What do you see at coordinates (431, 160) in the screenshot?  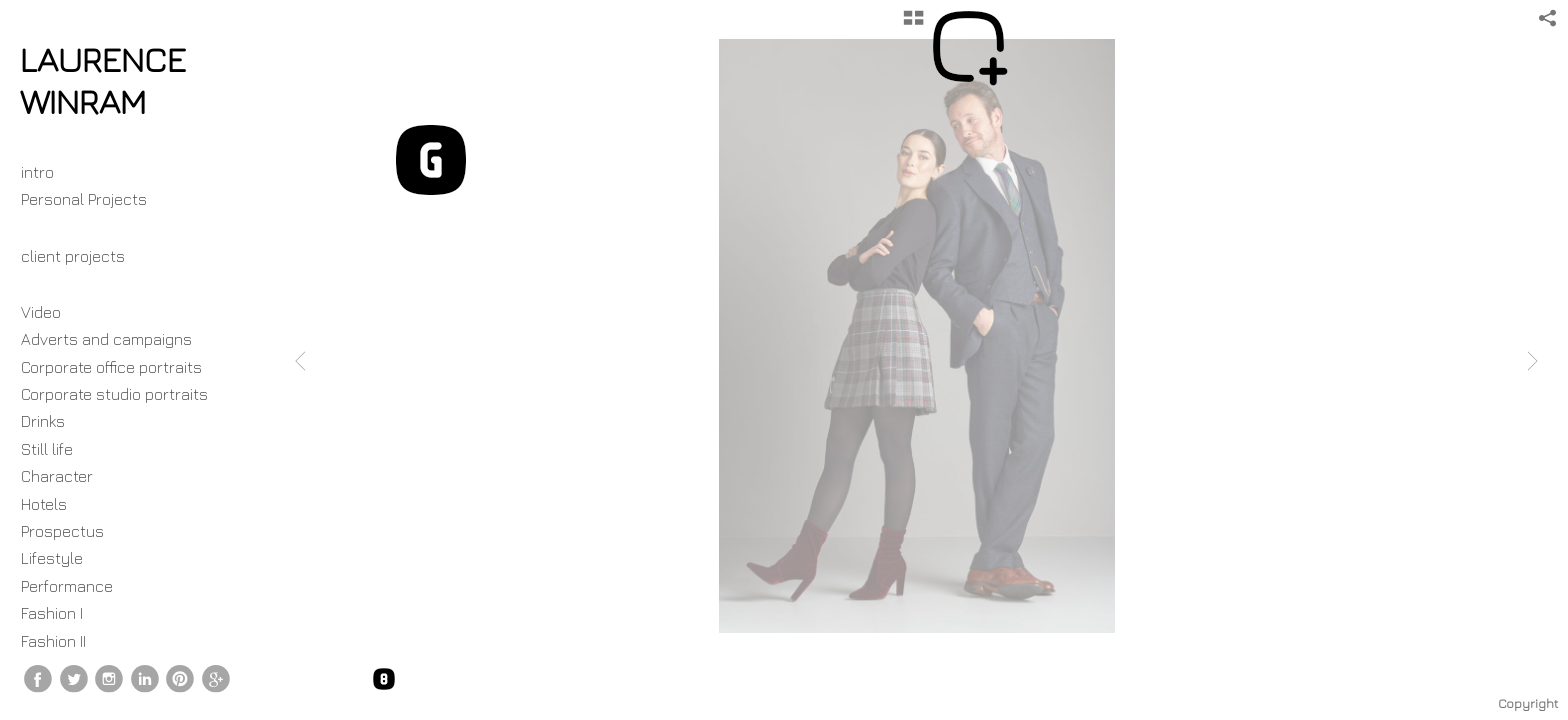 I see `google or gmail app shortcut` at bounding box center [431, 160].